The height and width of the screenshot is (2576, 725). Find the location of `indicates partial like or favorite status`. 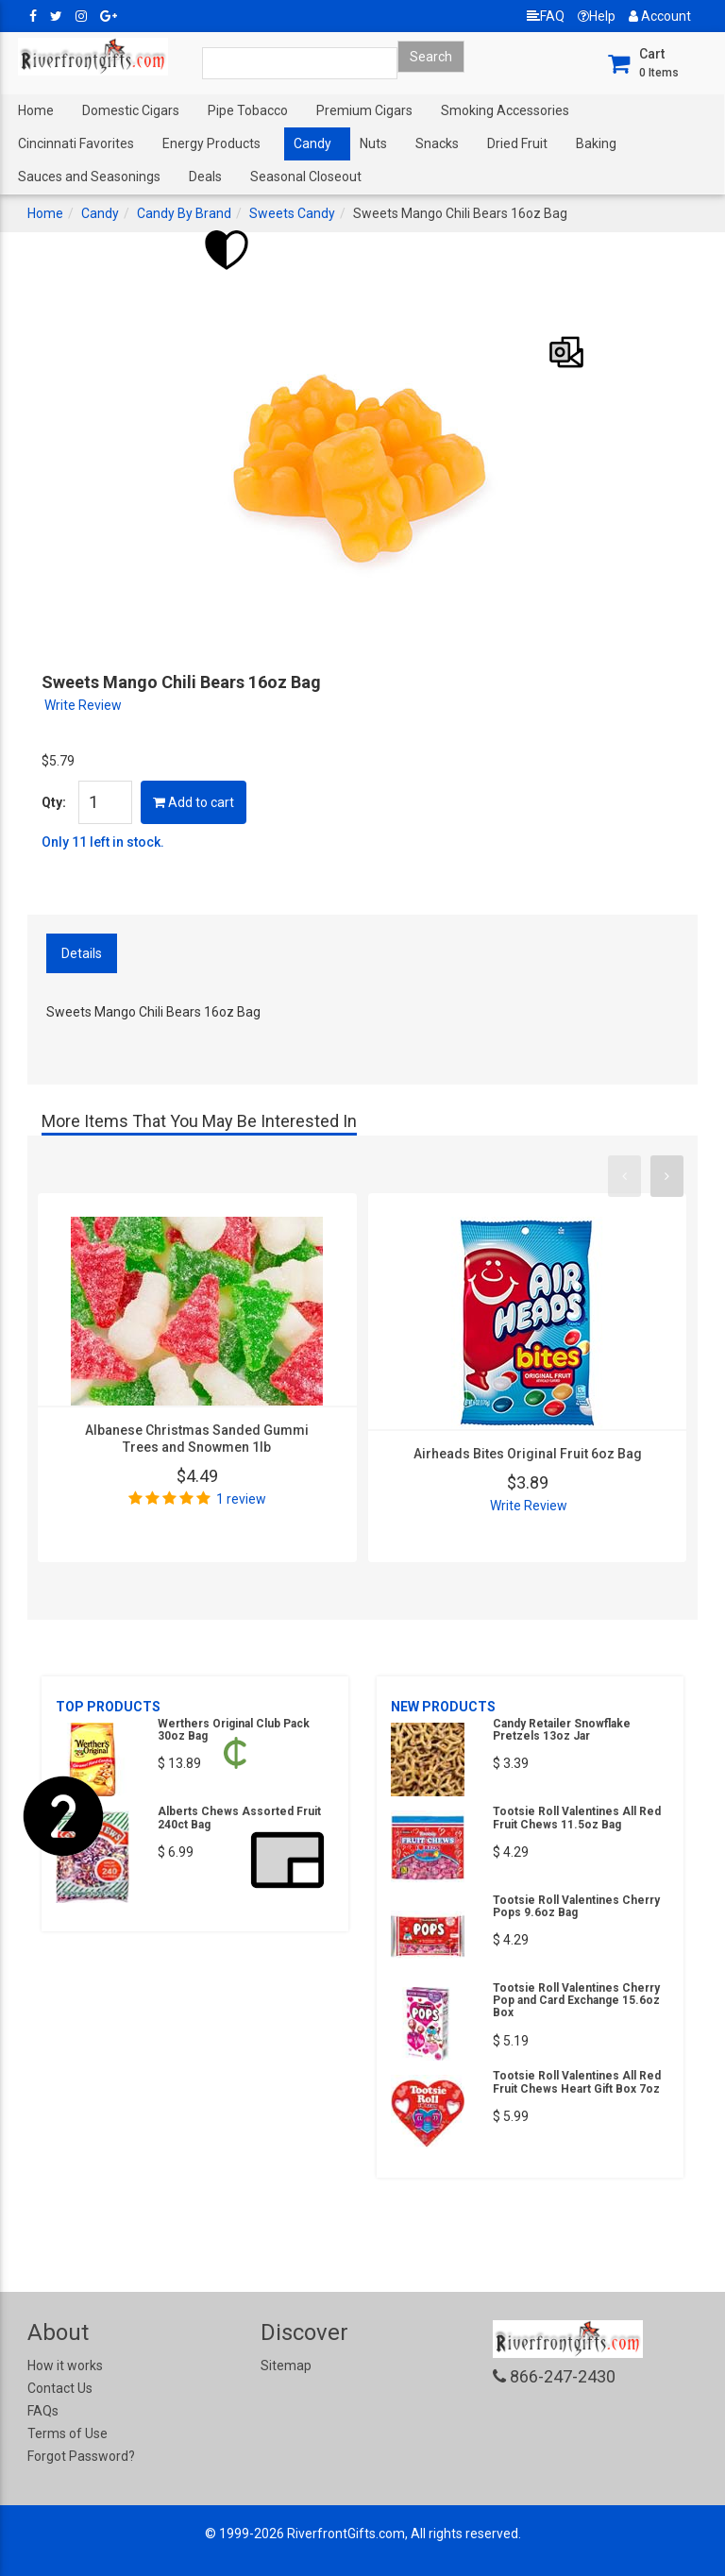

indicates partial like or favorite status is located at coordinates (227, 250).